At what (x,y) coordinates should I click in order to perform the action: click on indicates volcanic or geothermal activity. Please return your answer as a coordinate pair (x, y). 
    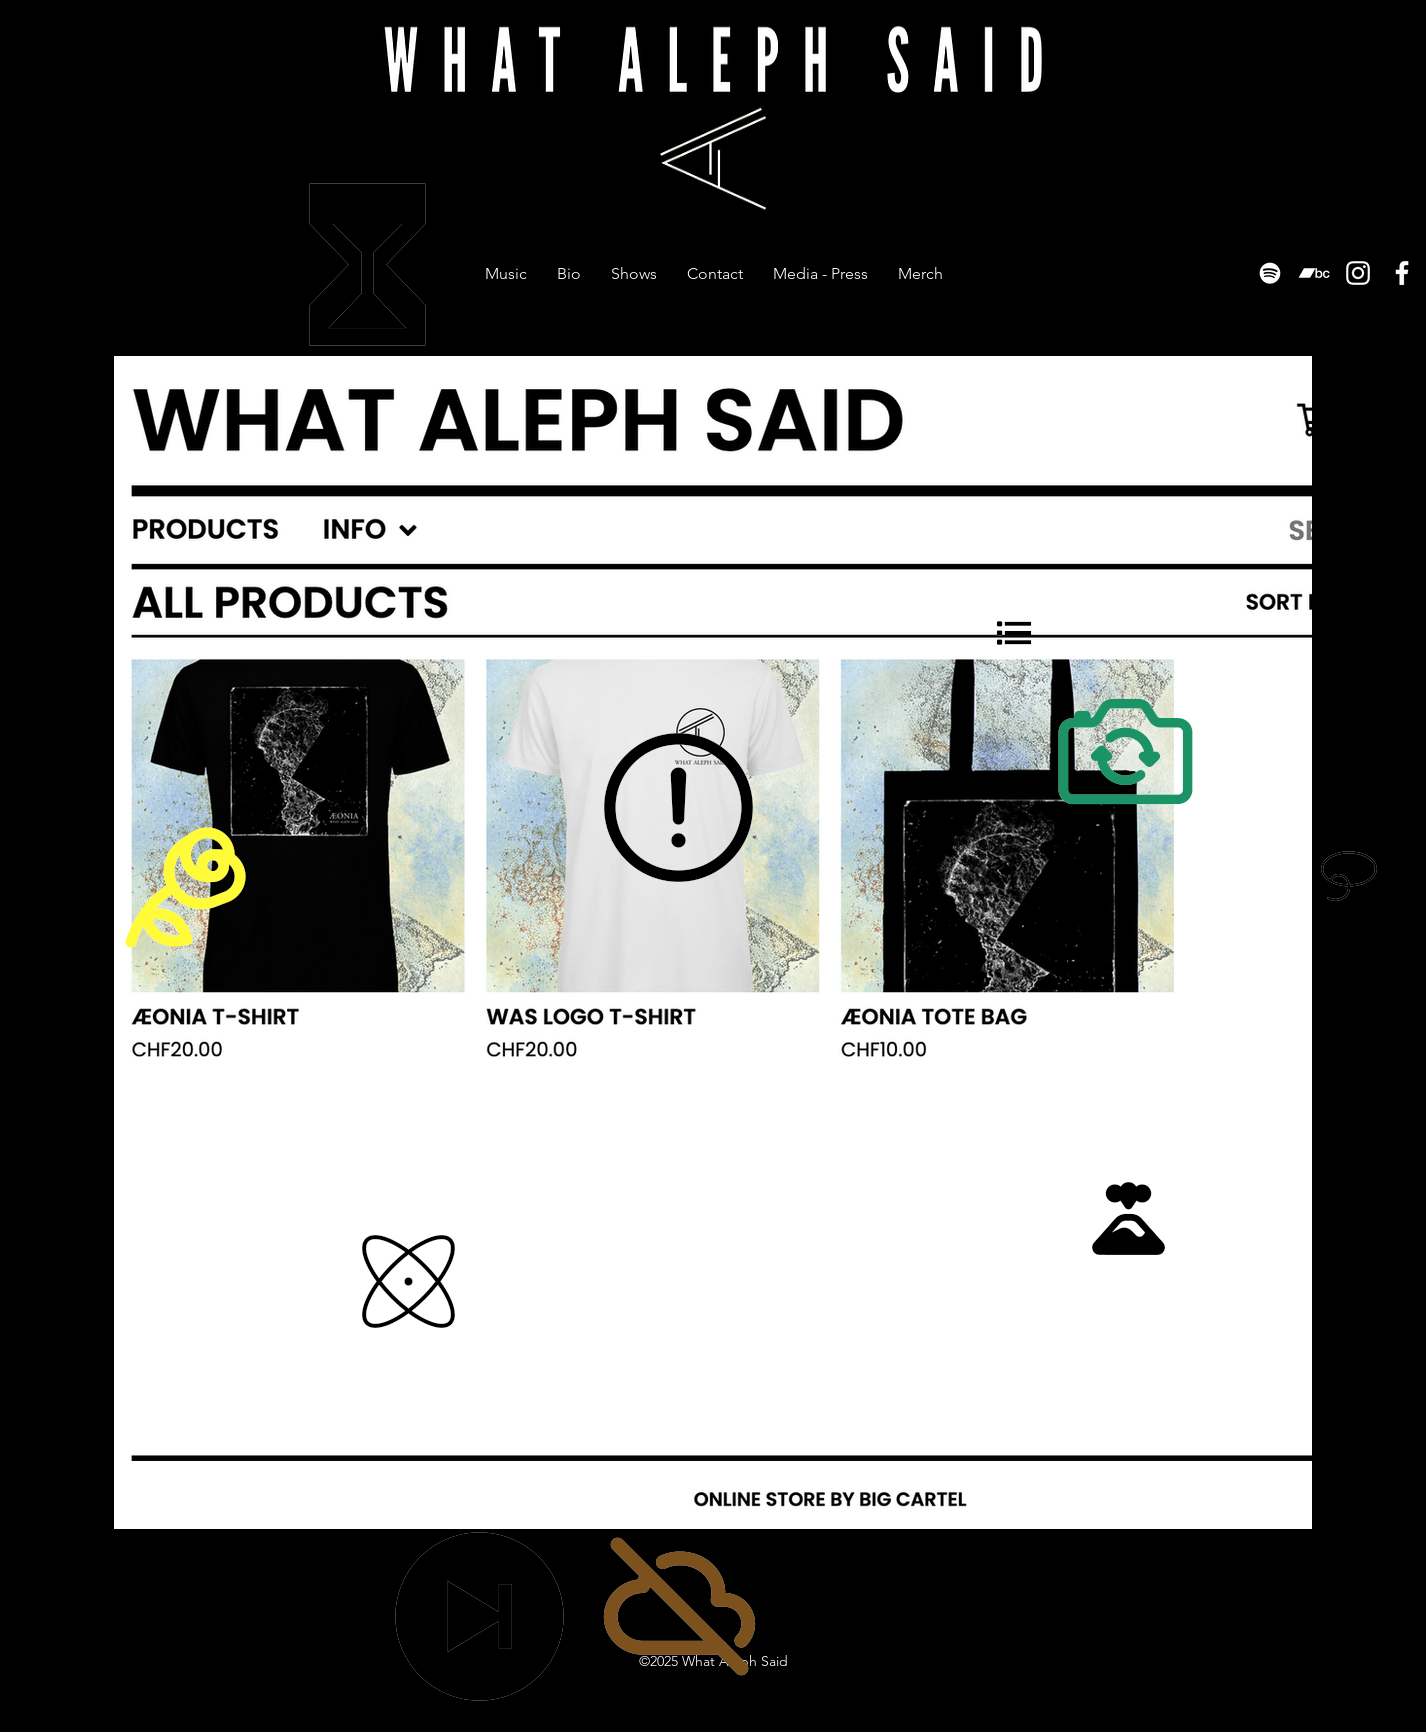
    Looking at the image, I should click on (1128, 1218).